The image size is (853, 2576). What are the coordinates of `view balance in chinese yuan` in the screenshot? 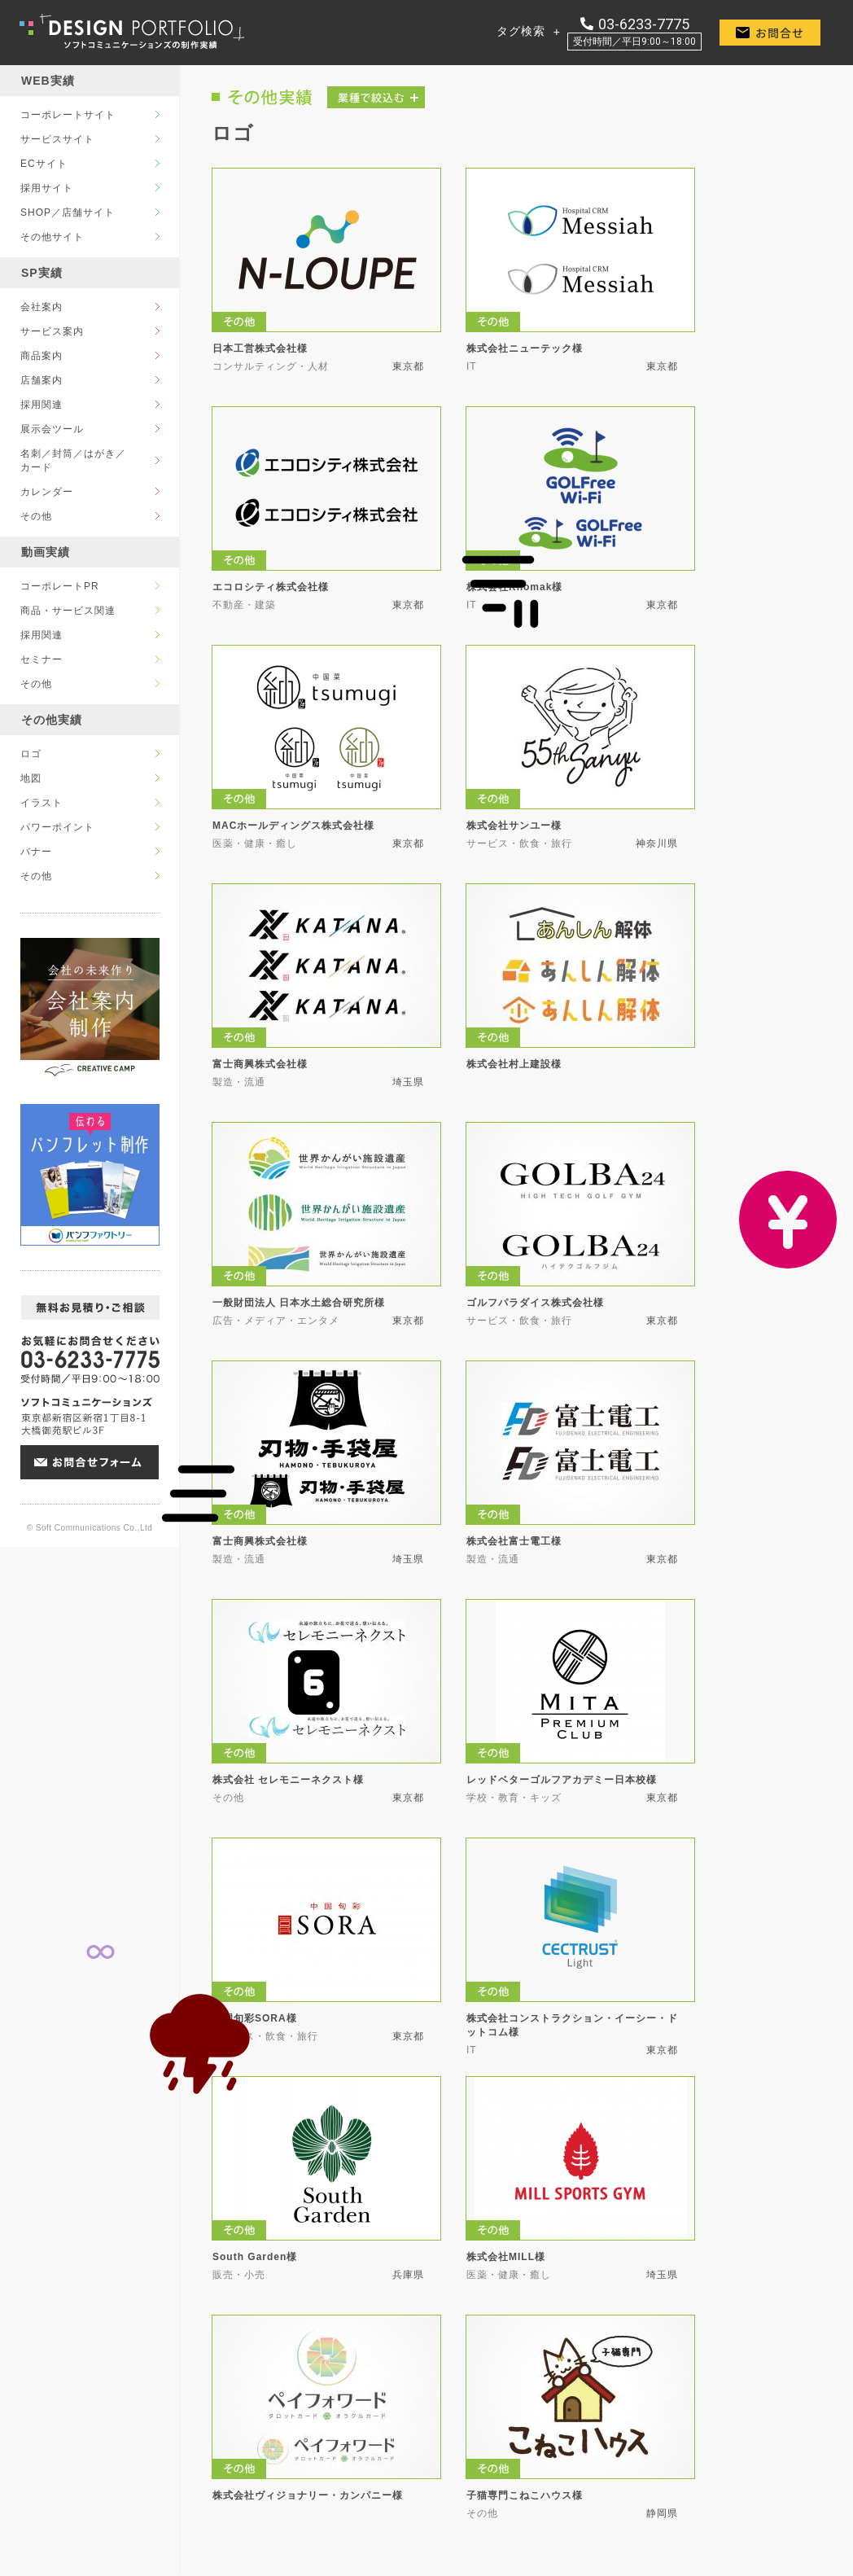 It's located at (788, 1220).